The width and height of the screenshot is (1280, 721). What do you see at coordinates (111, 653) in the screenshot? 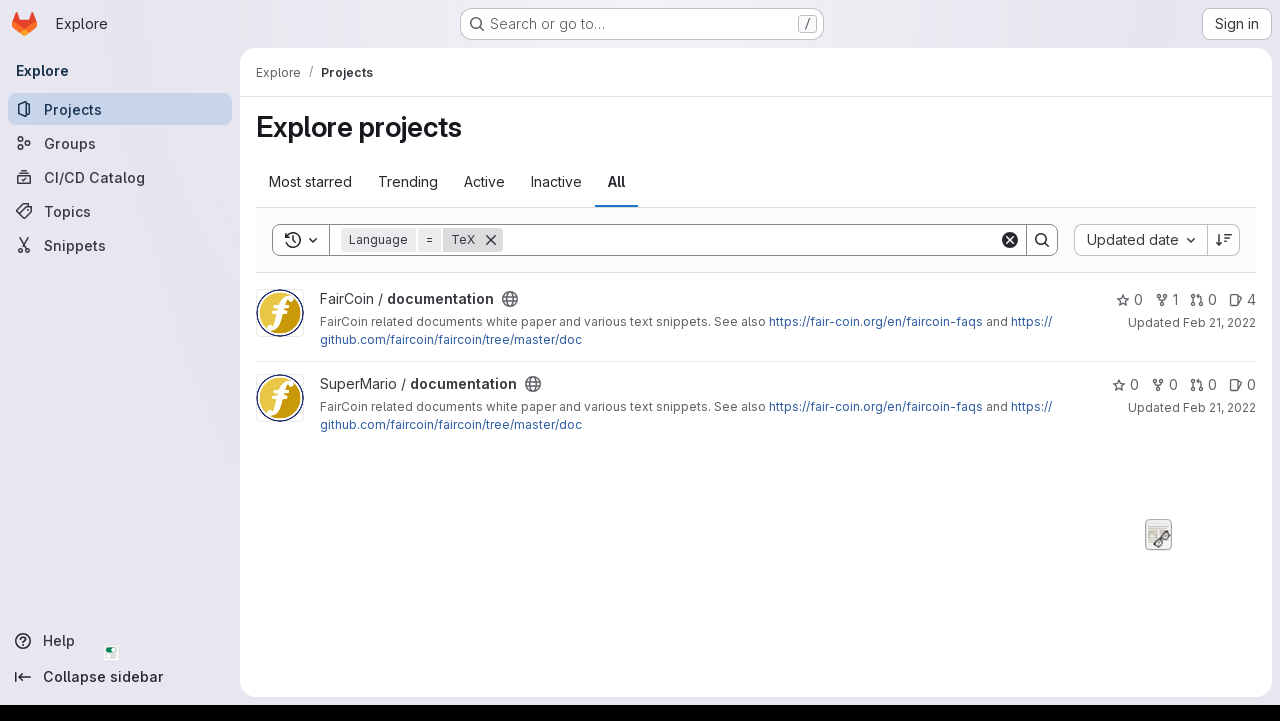
I see `open system tweaks or customization settings` at bounding box center [111, 653].